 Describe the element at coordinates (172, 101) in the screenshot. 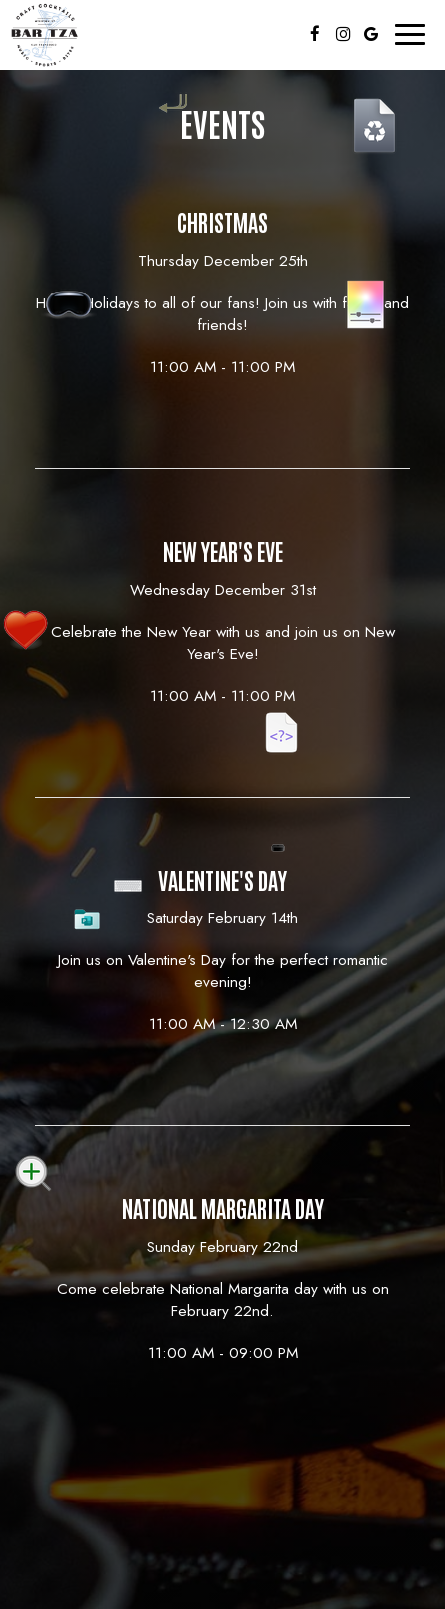

I see `reply to all recipients of an email` at that location.